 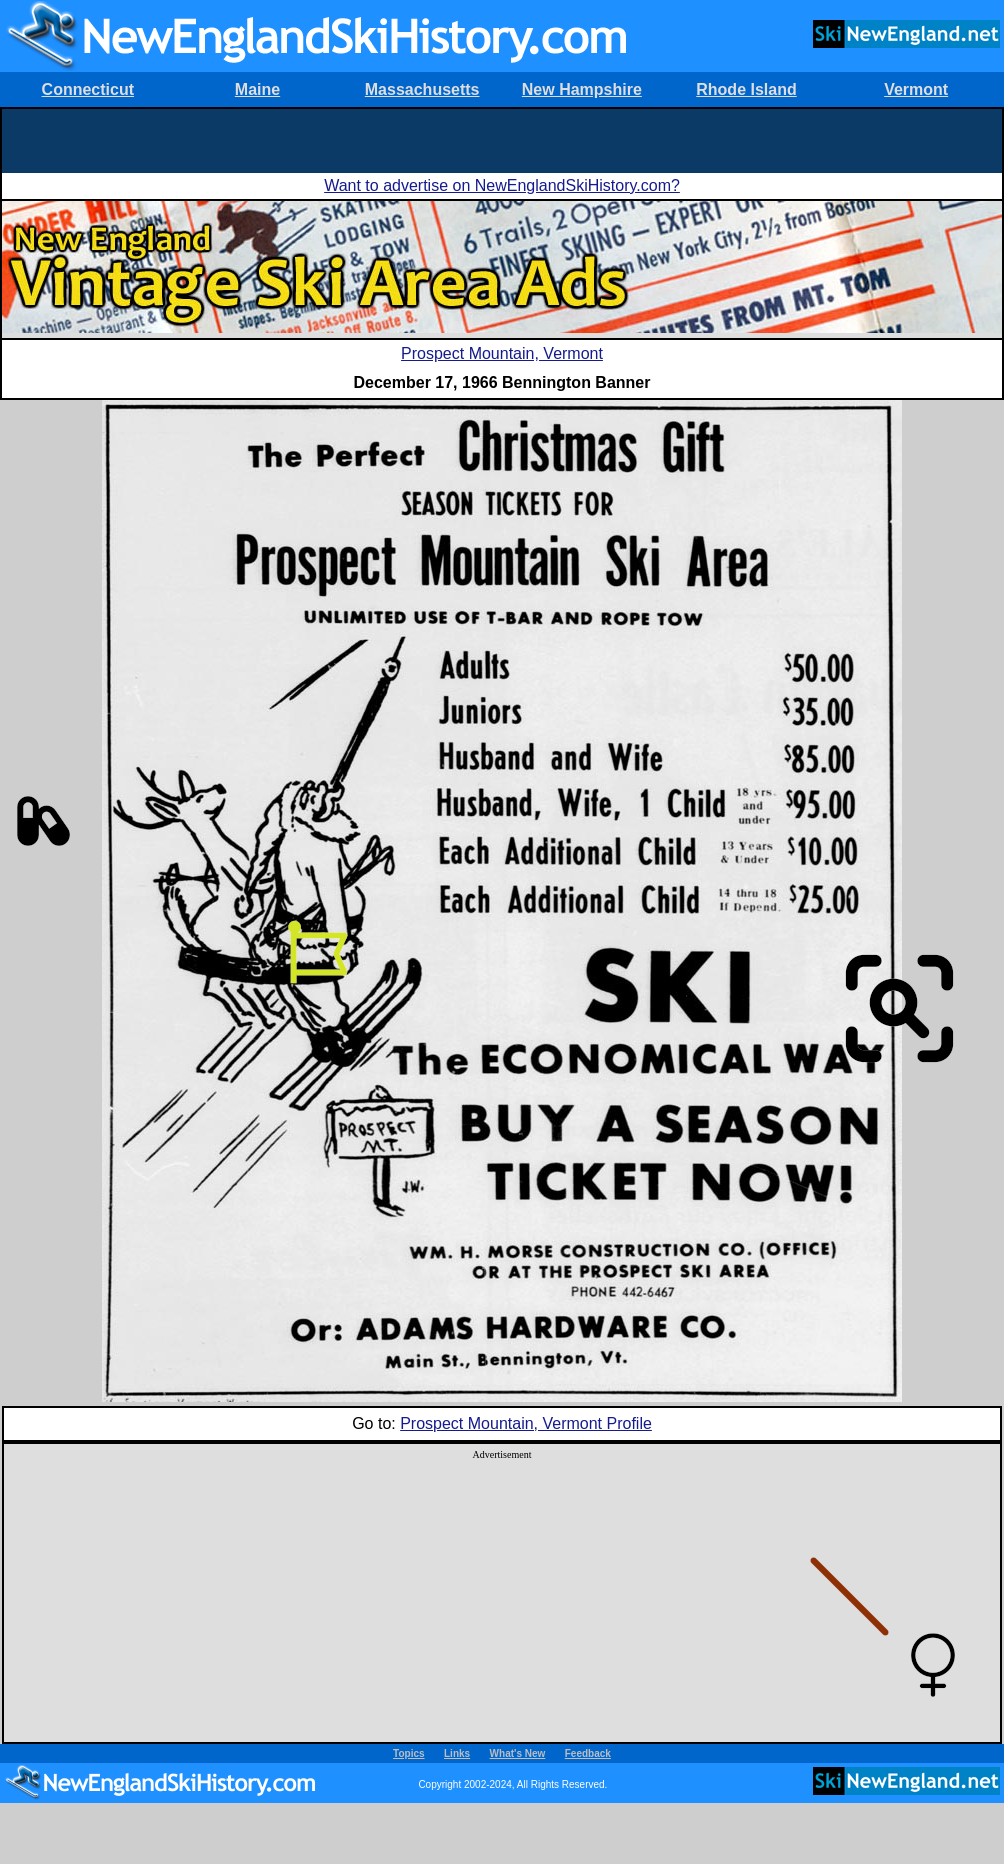 What do you see at coordinates (849, 1596) in the screenshot?
I see `indicates a disabled or unavailable feature` at bounding box center [849, 1596].